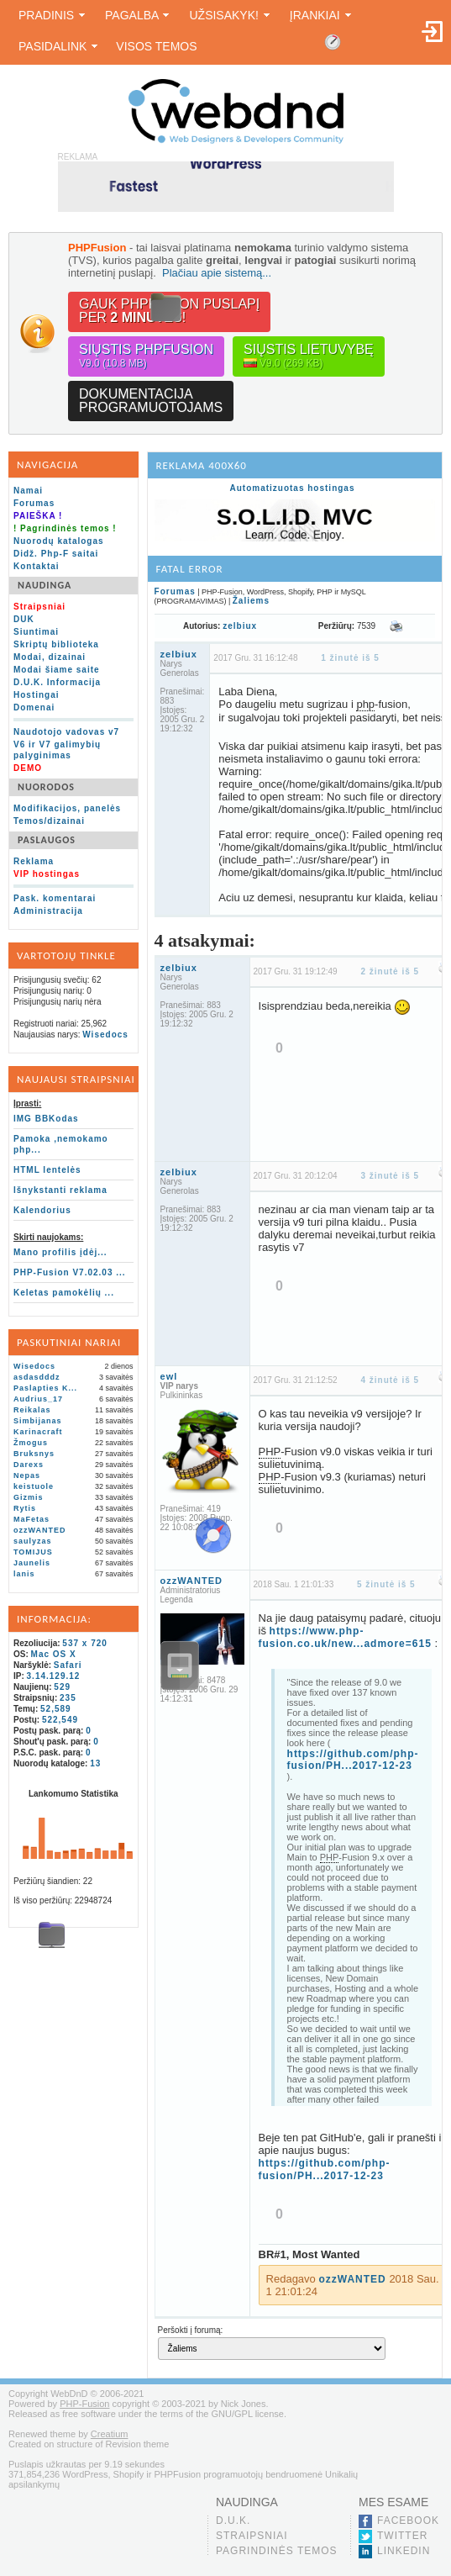 The height and width of the screenshot is (2576, 451). What do you see at coordinates (213, 1535) in the screenshot?
I see `open the epiphany web browser` at bounding box center [213, 1535].